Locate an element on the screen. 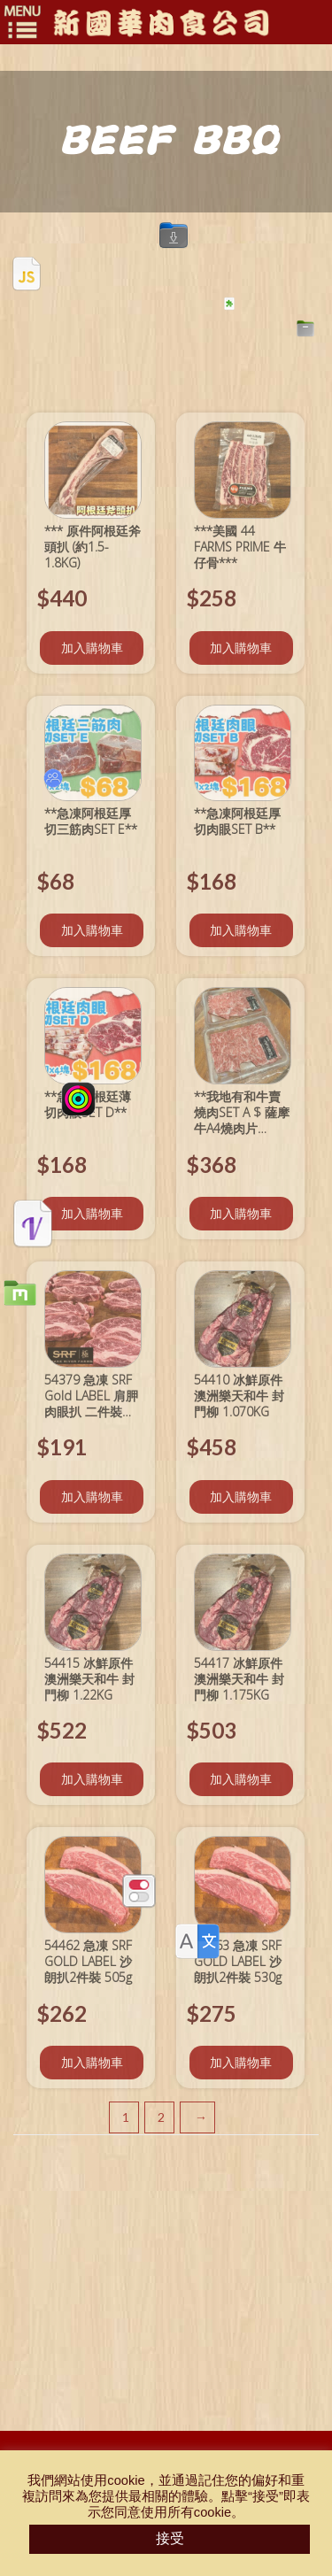 Image resolution: width=332 pixels, height=2576 pixels. access user account and personal settings is located at coordinates (53, 778).